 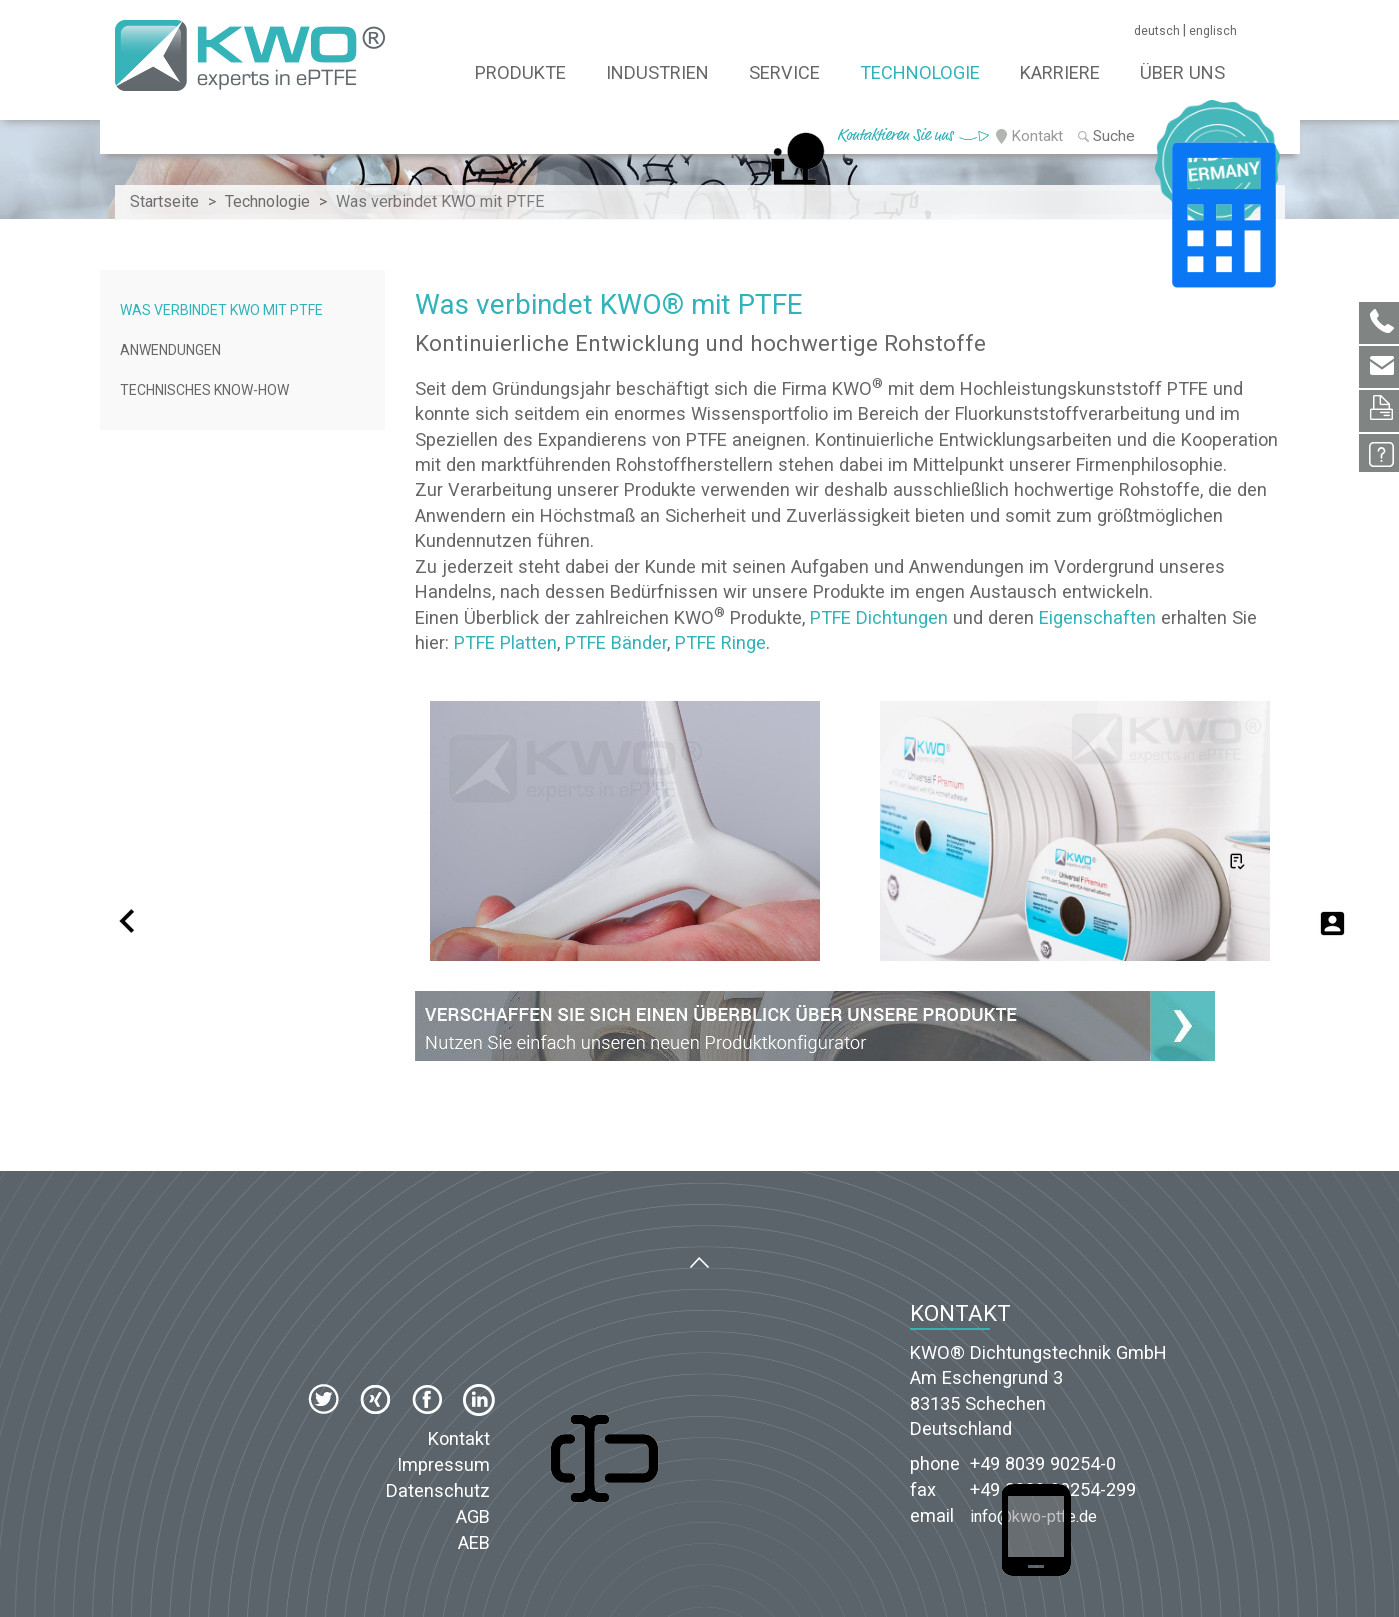 I want to click on tap to enter text in this field, so click(x=604, y=1458).